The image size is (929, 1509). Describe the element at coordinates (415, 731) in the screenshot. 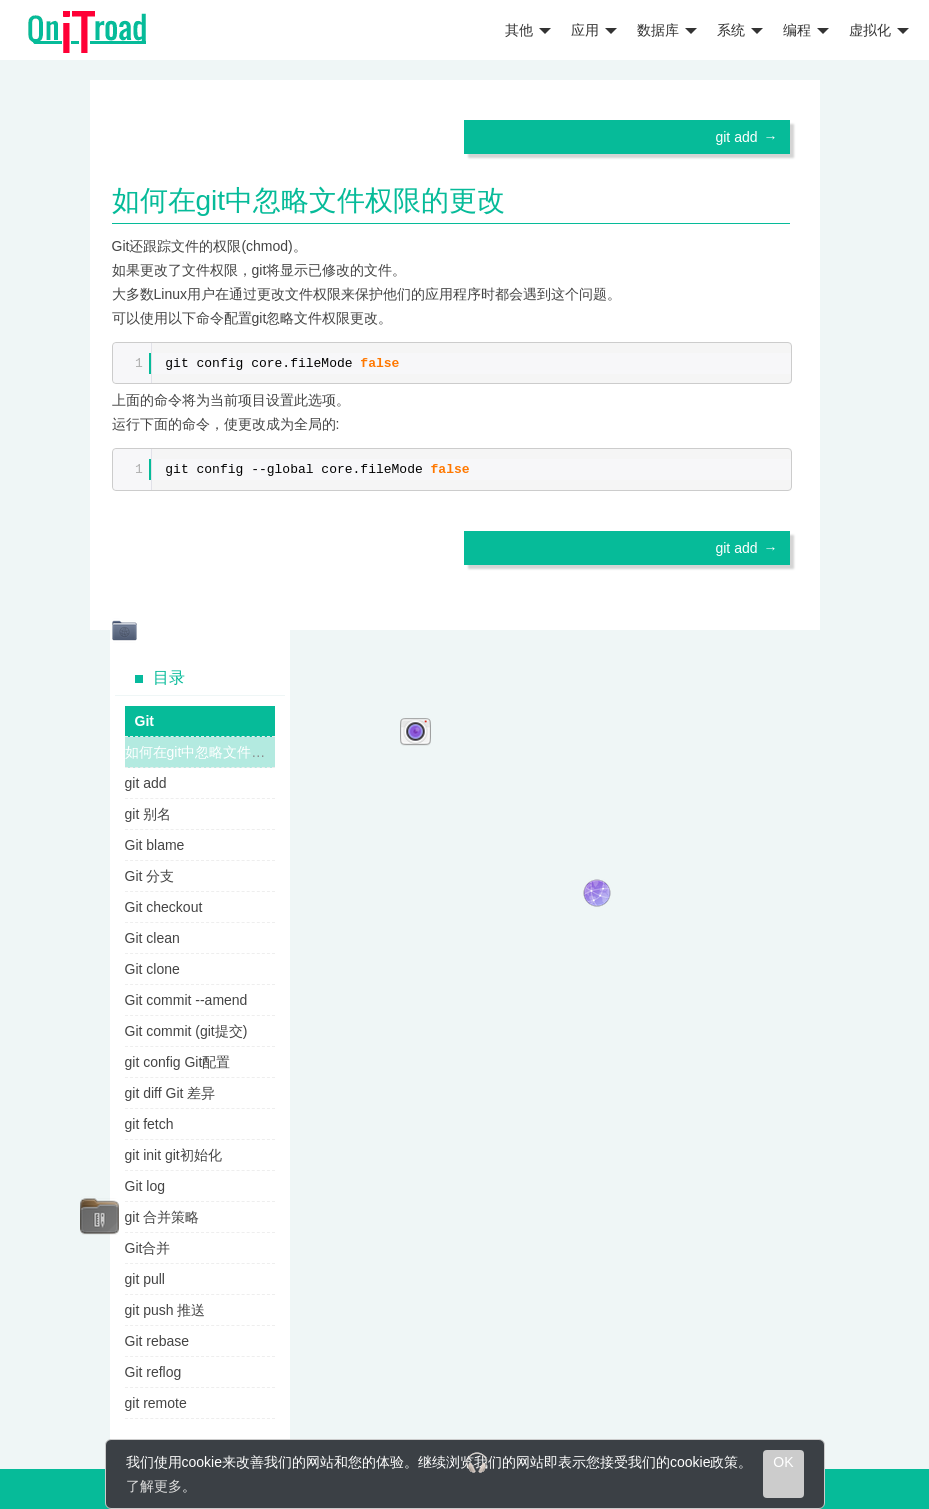

I see `open cheese webcam application` at that location.